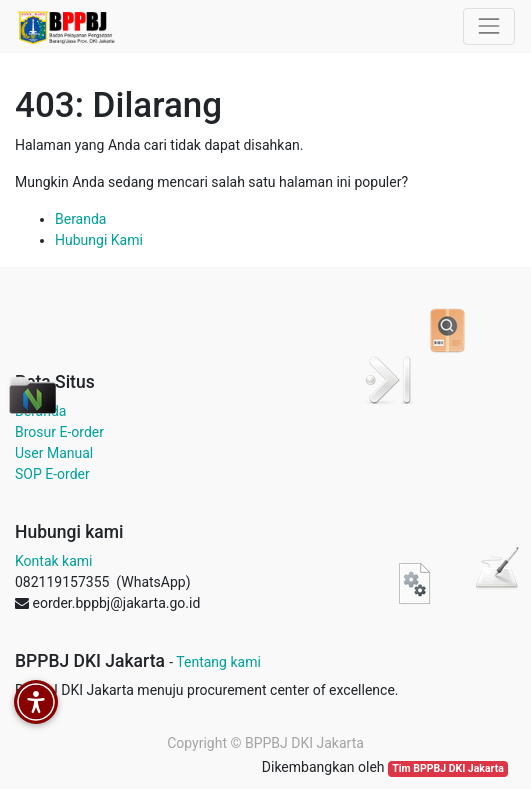 The image size is (531, 789). What do you see at coordinates (497, 568) in the screenshot?
I see `connect a drawing tablet or stylus input device` at bounding box center [497, 568].